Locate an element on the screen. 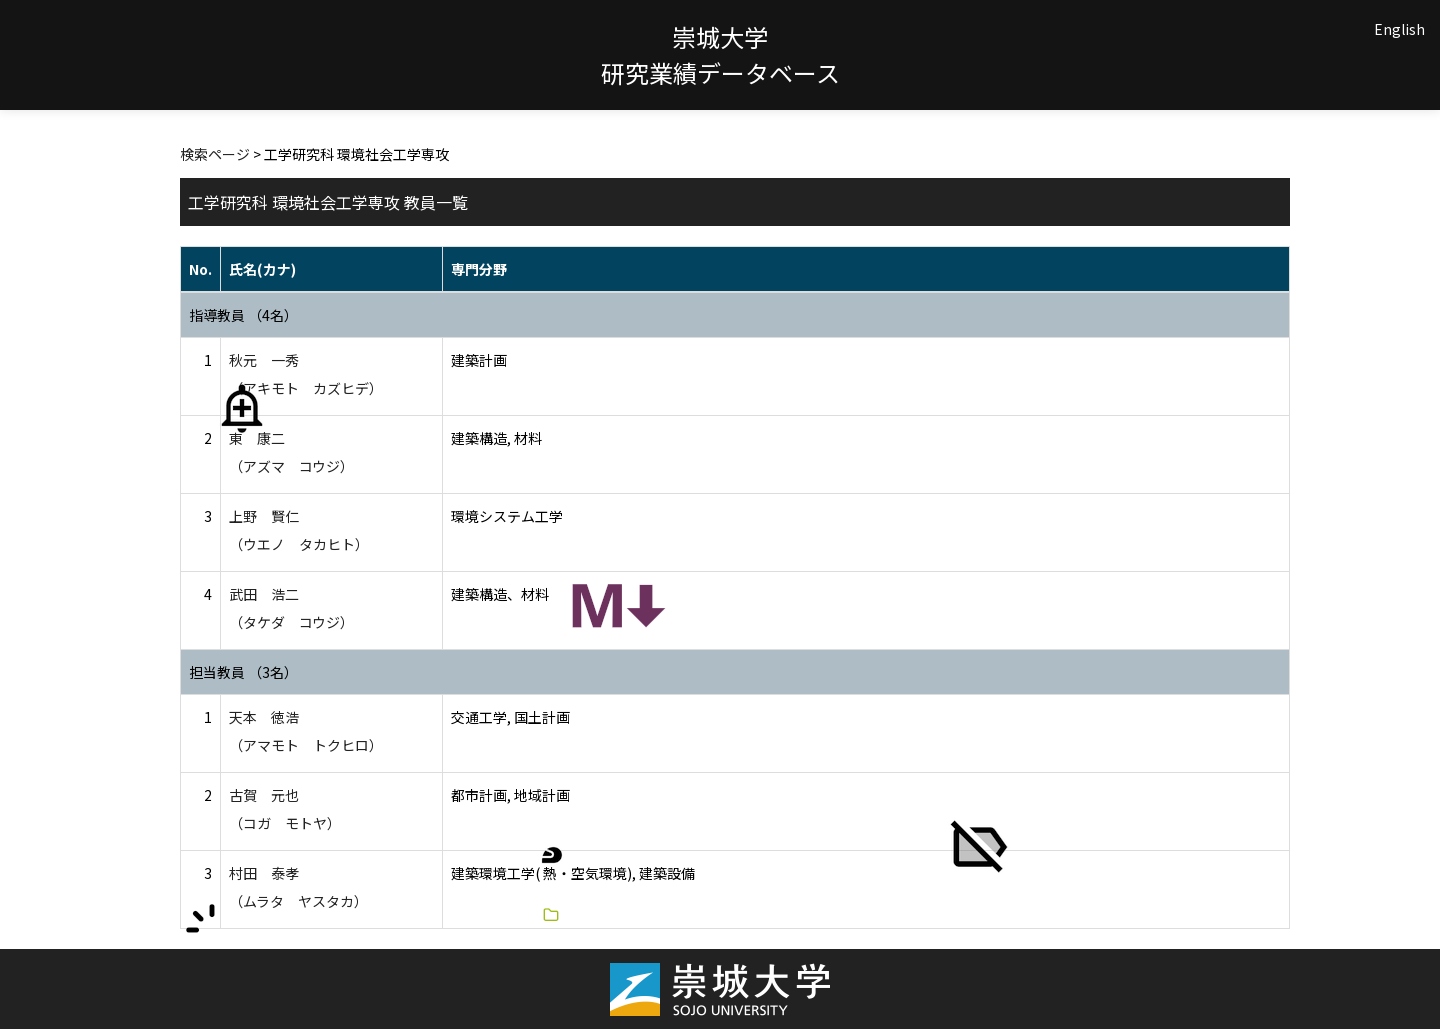 The image size is (1440, 1029). loading content in progress is located at coordinates (212, 930).